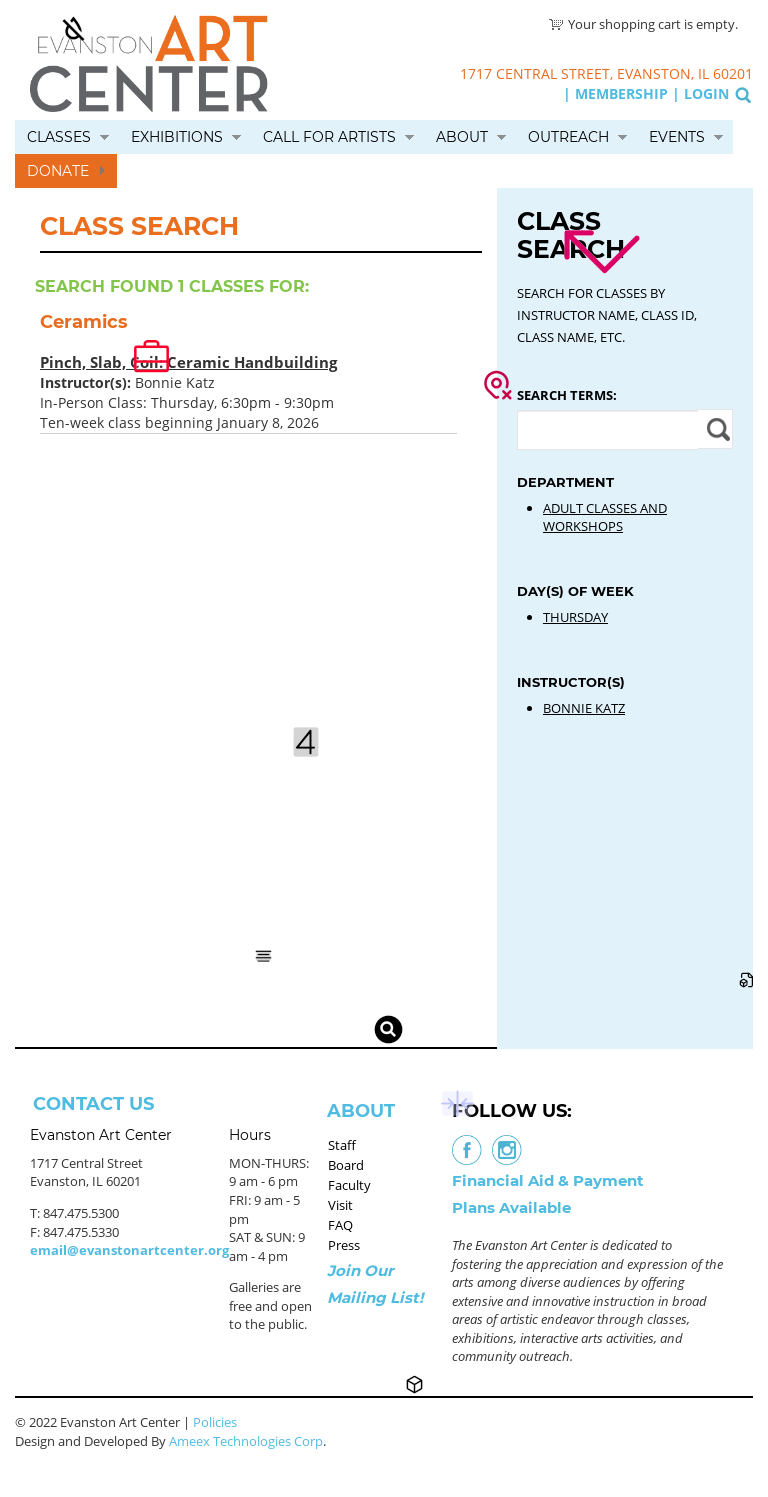  What do you see at coordinates (388, 1029) in the screenshot?
I see `tap to search` at bounding box center [388, 1029].